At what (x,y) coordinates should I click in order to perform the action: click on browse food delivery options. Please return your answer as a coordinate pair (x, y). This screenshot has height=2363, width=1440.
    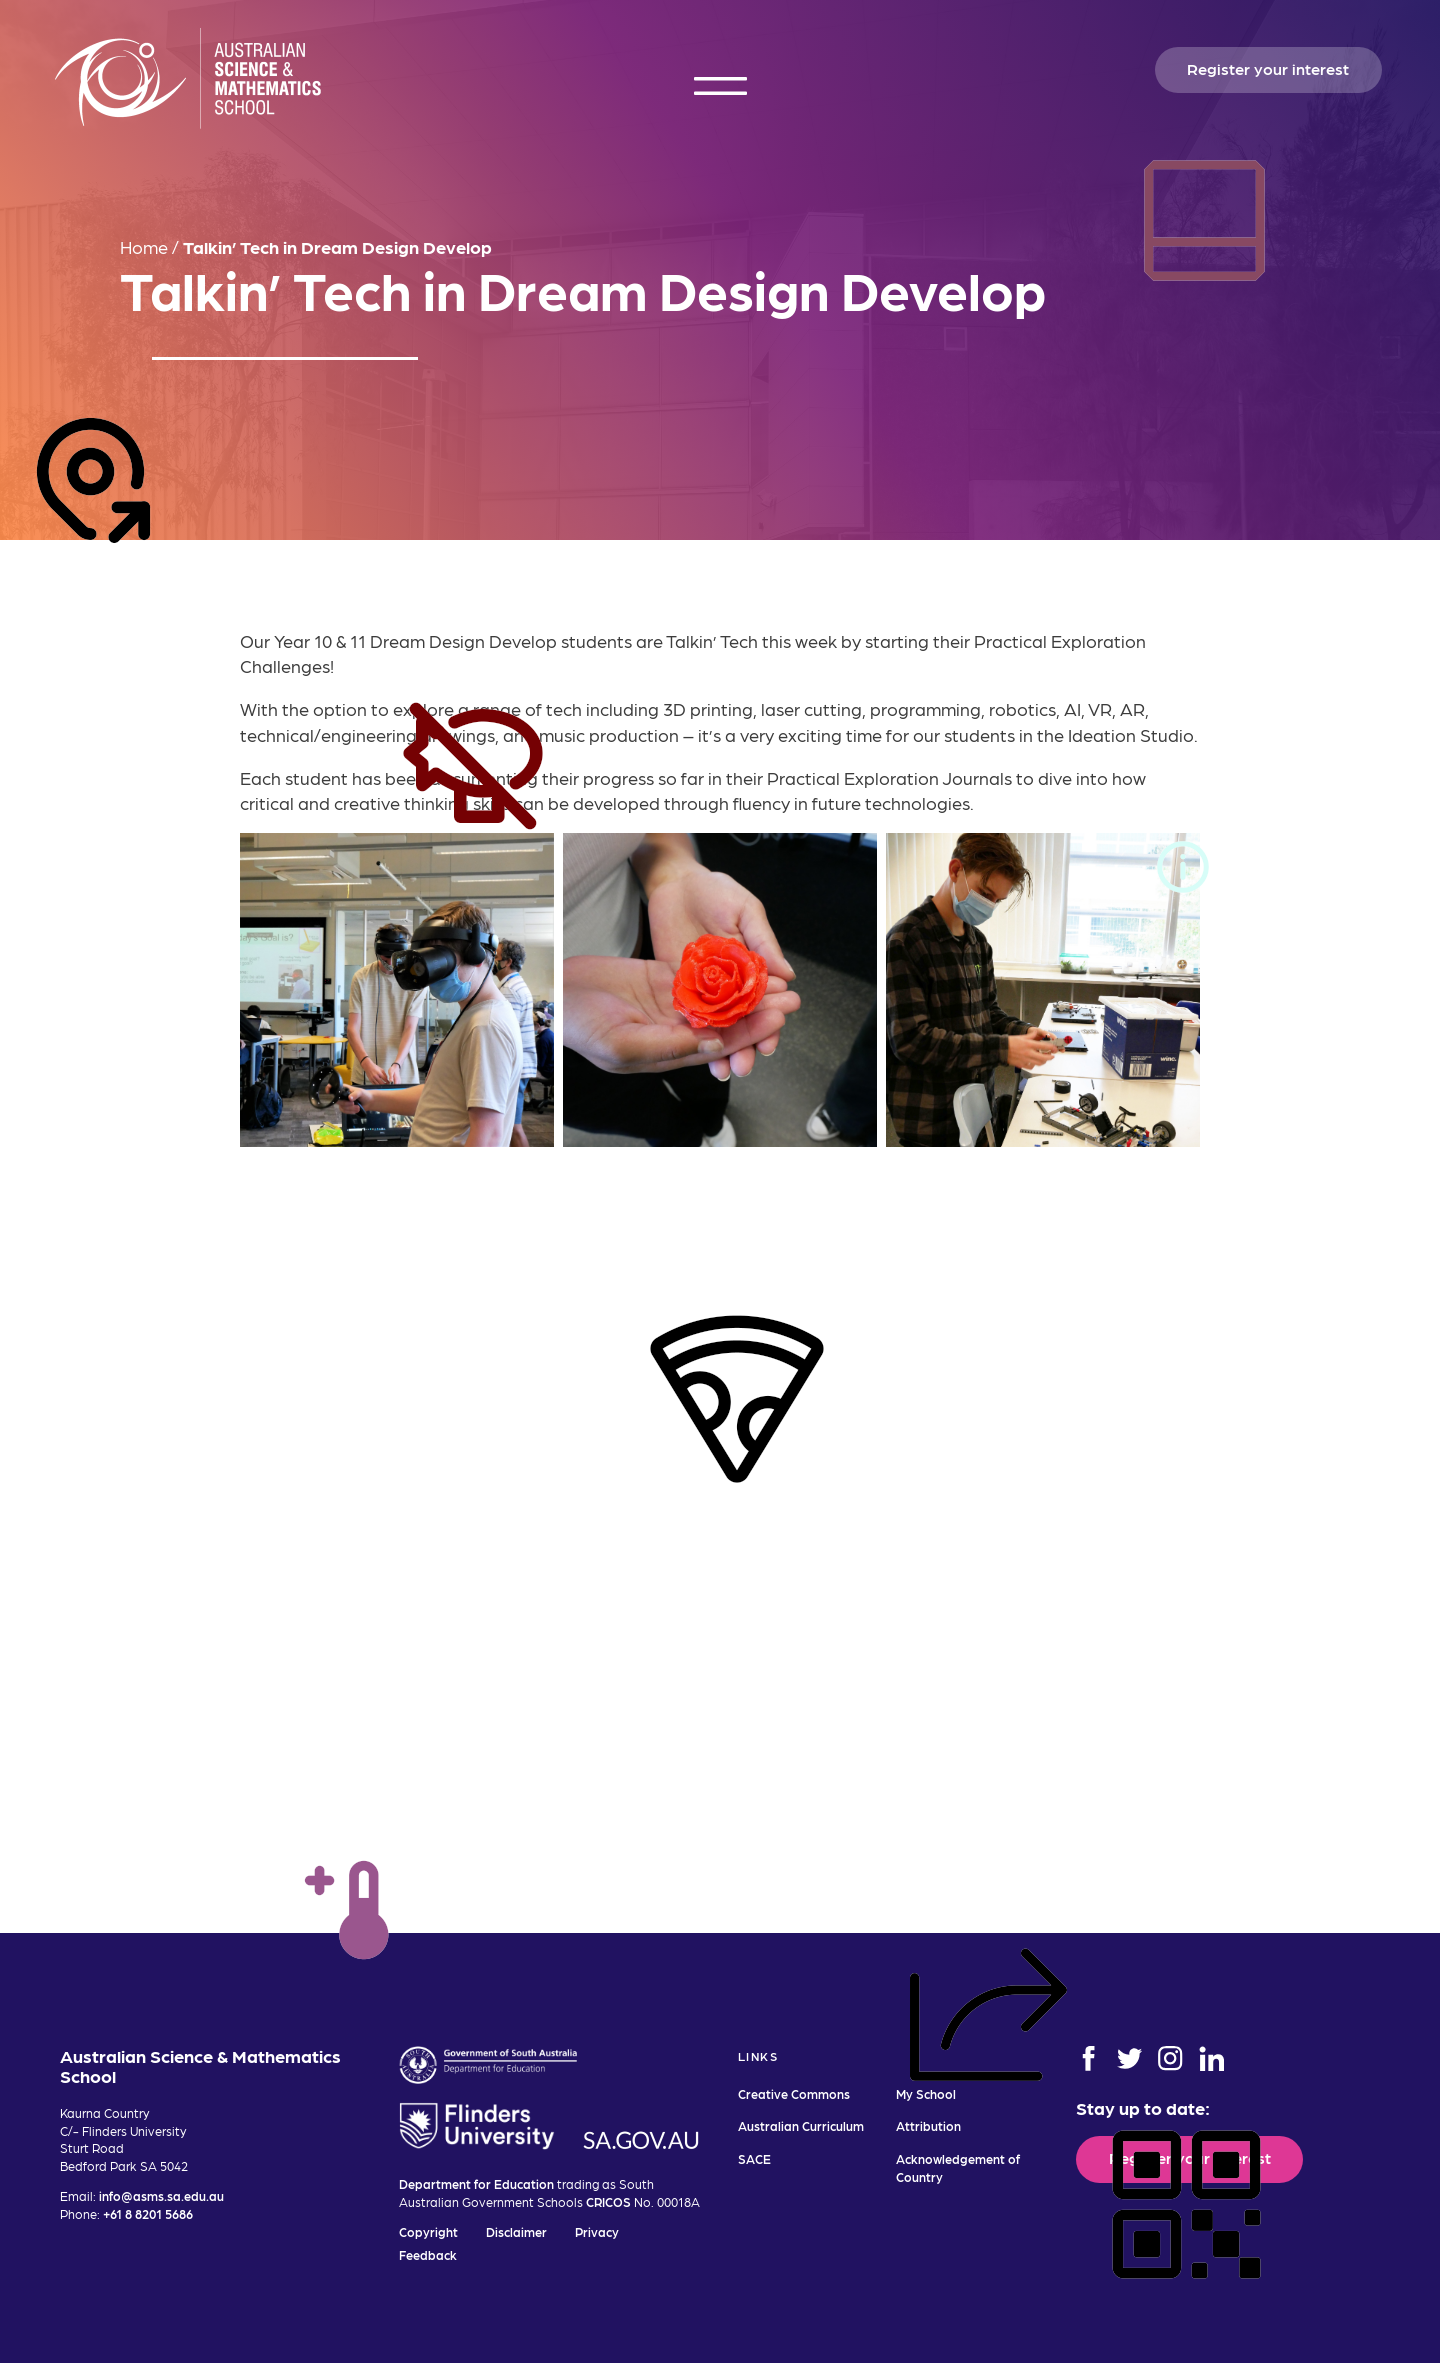
    Looking at the image, I should click on (737, 1396).